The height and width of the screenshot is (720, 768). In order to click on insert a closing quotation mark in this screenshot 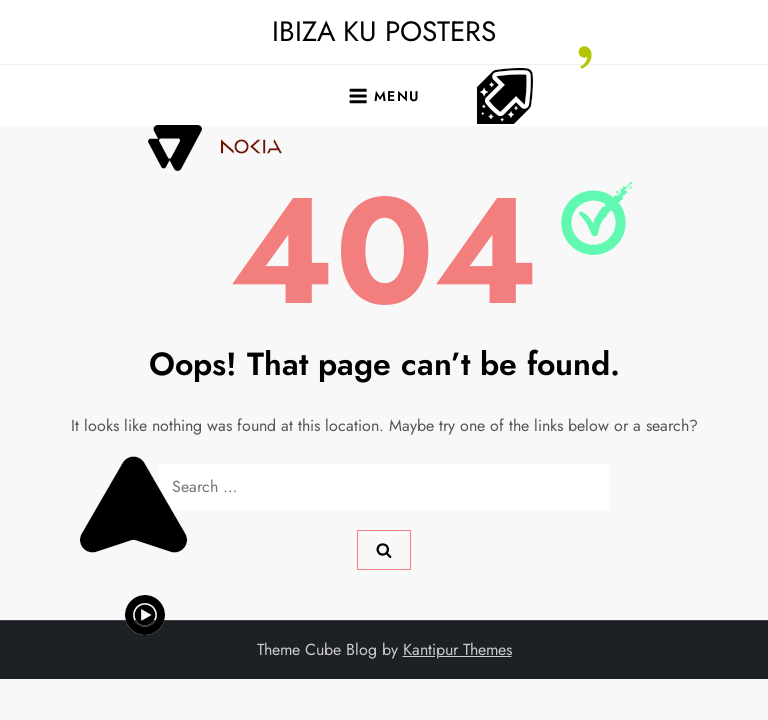, I will do `click(585, 57)`.